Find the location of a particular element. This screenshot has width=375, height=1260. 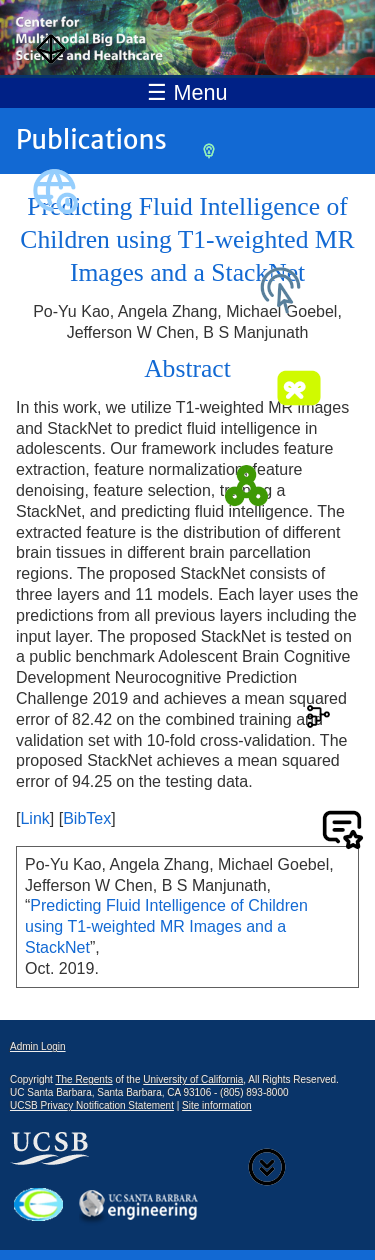

represents 3D geometry or modeling tools is located at coordinates (51, 49).